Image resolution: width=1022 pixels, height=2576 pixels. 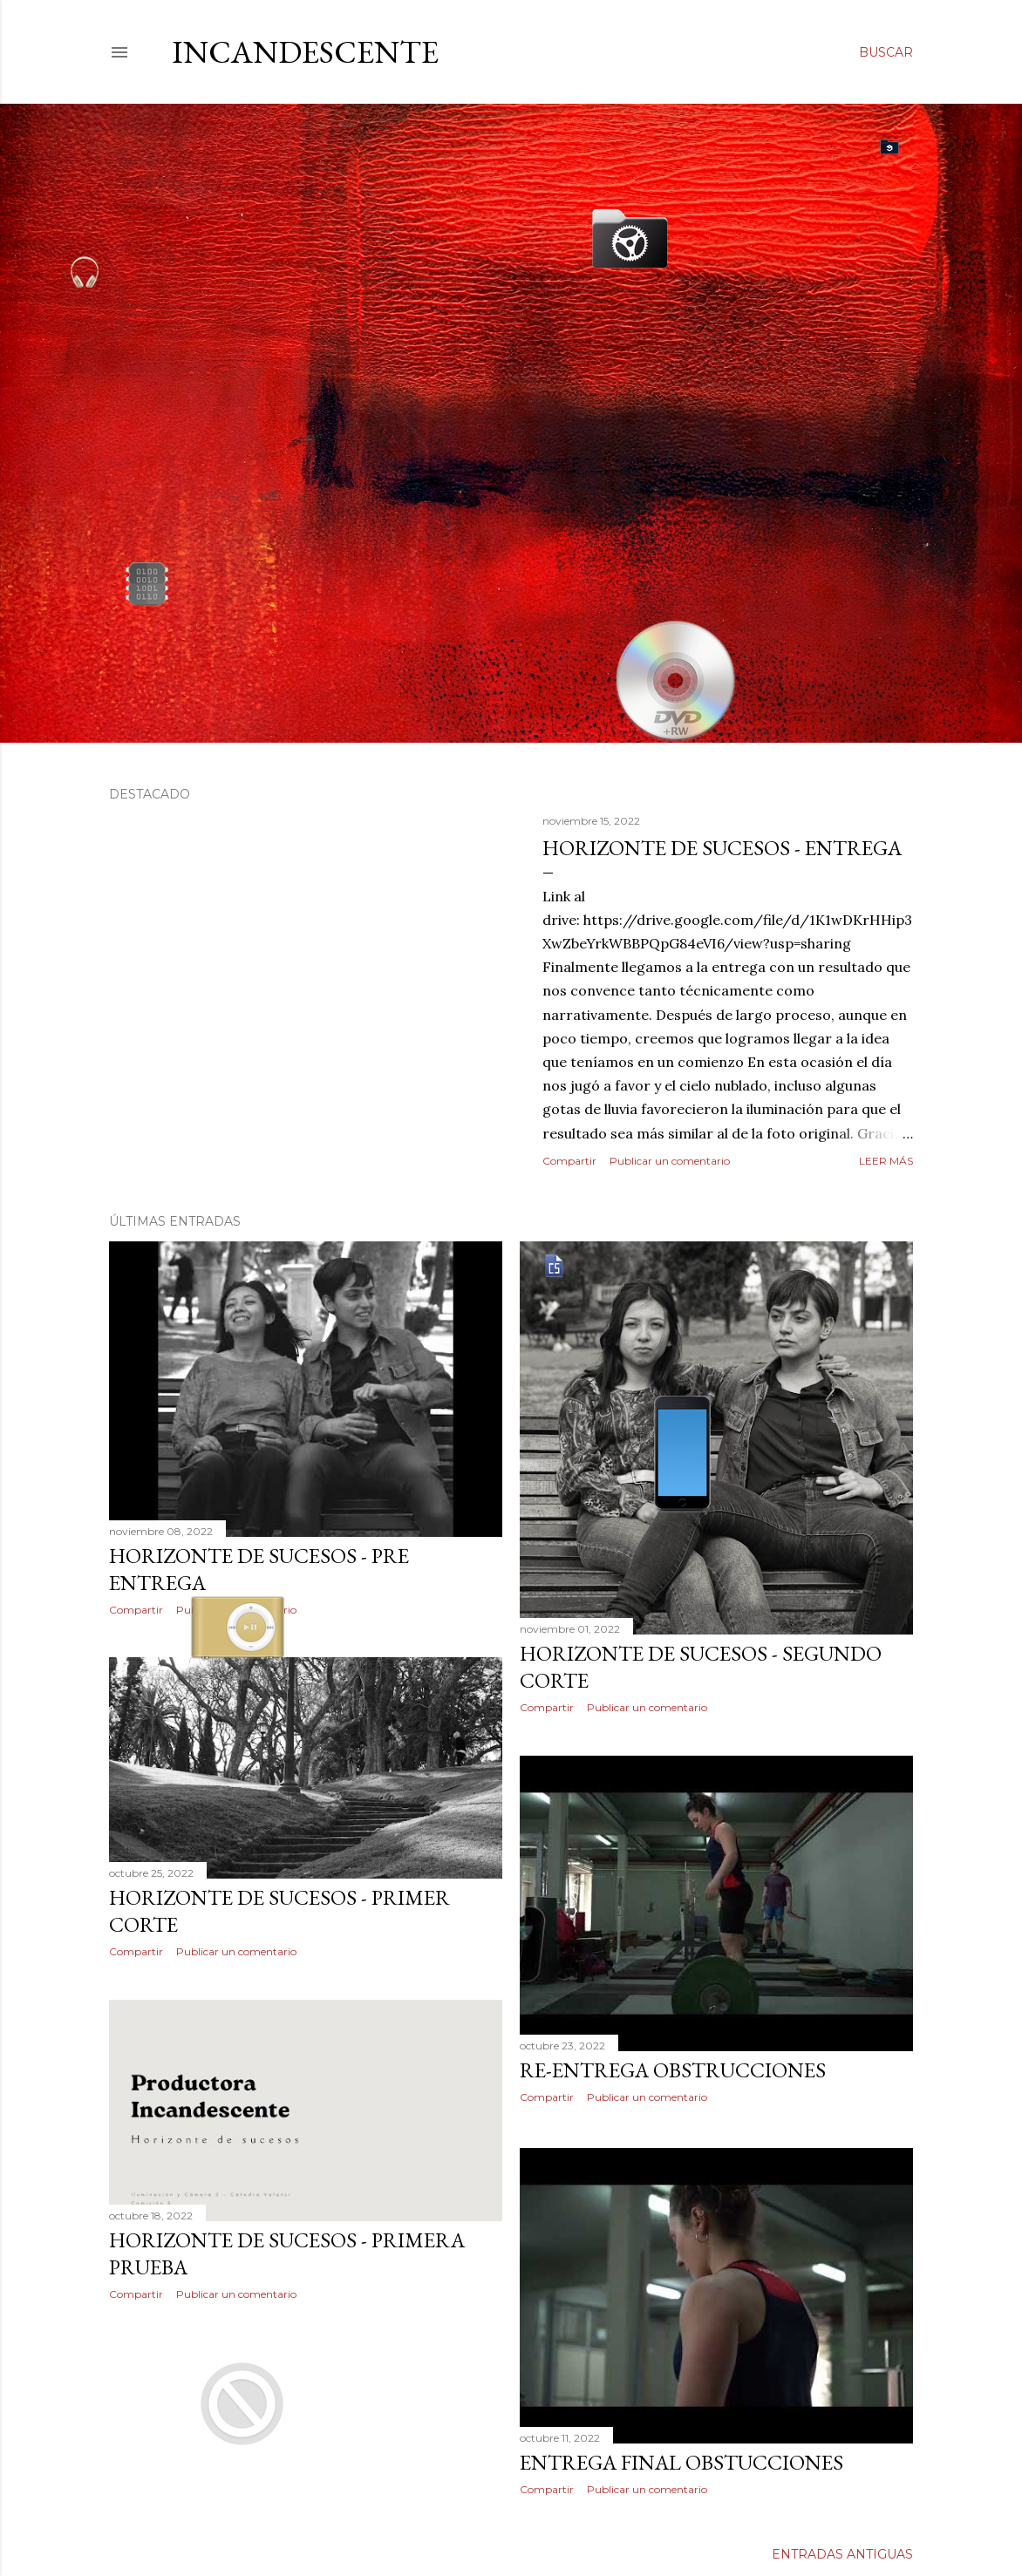 What do you see at coordinates (675, 683) in the screenshot?
I see `a rewritable DVD disc in the system` at bounding box center [675, 683].